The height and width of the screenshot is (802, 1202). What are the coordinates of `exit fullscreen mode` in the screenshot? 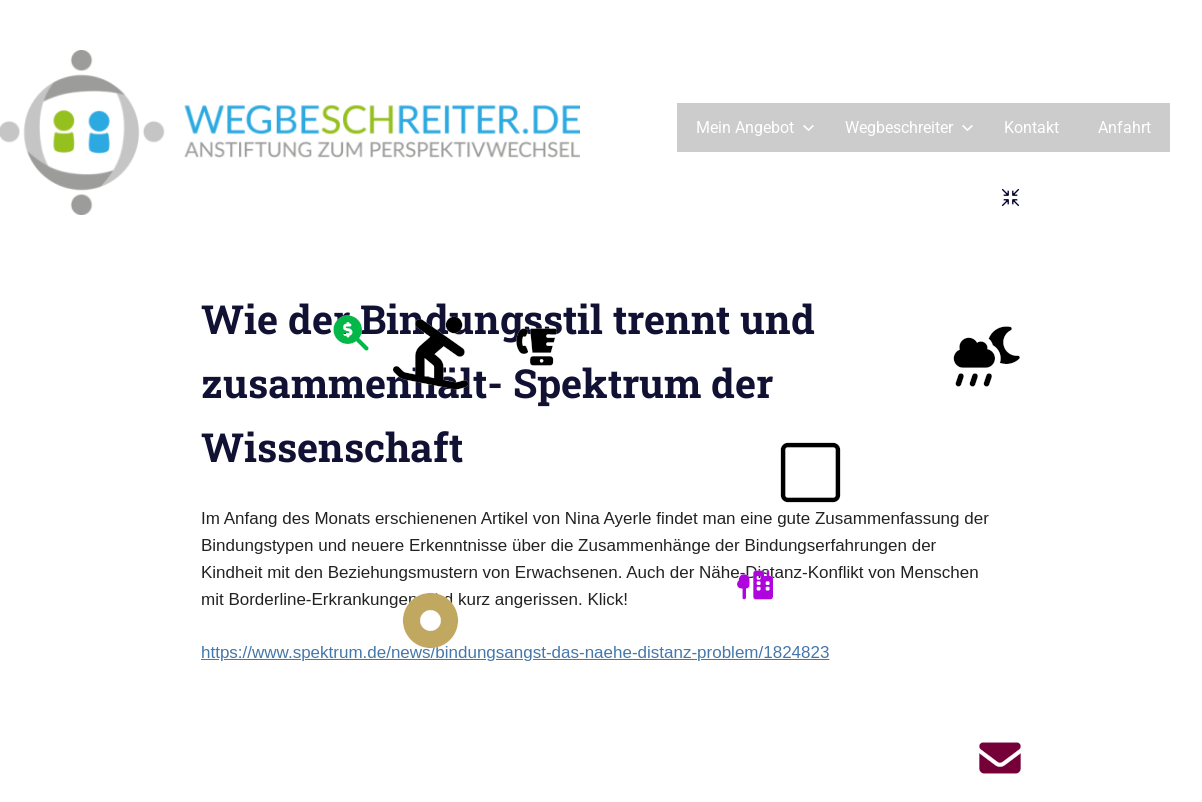 It's located at (1010, 197).